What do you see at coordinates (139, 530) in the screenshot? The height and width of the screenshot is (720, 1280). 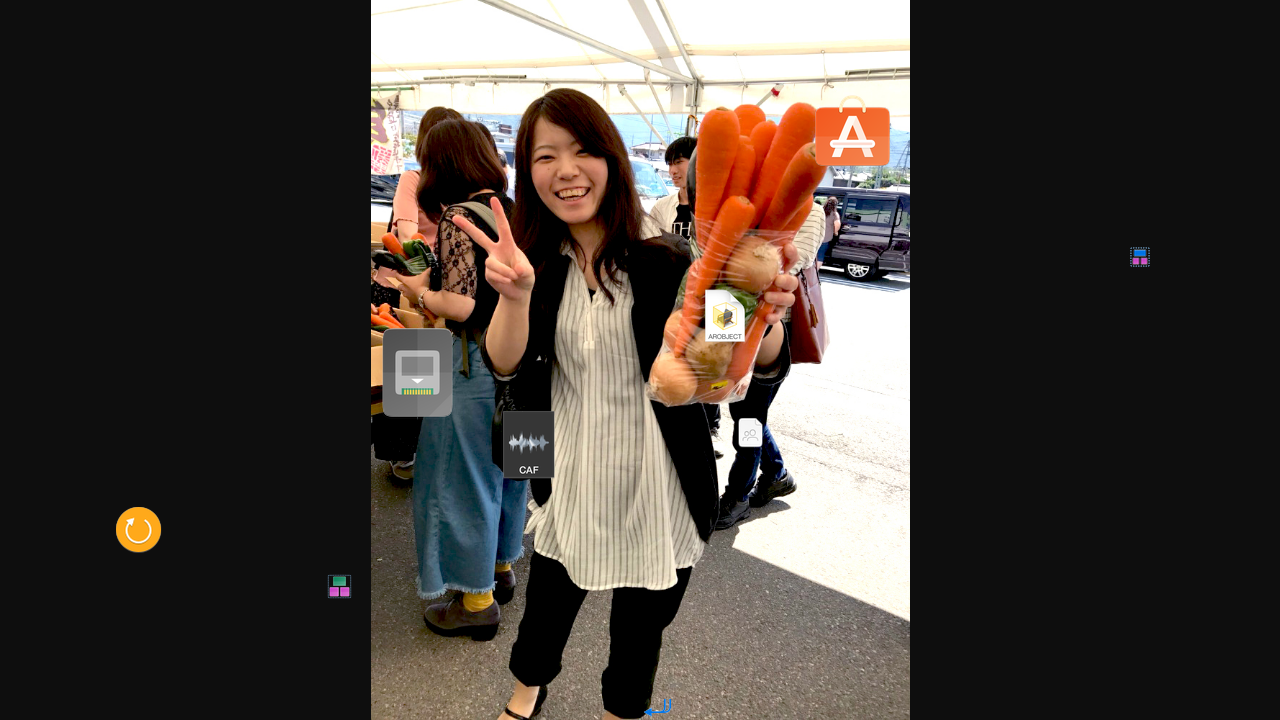 I see `restart or reboot the system` at bounding box center [139, 530].